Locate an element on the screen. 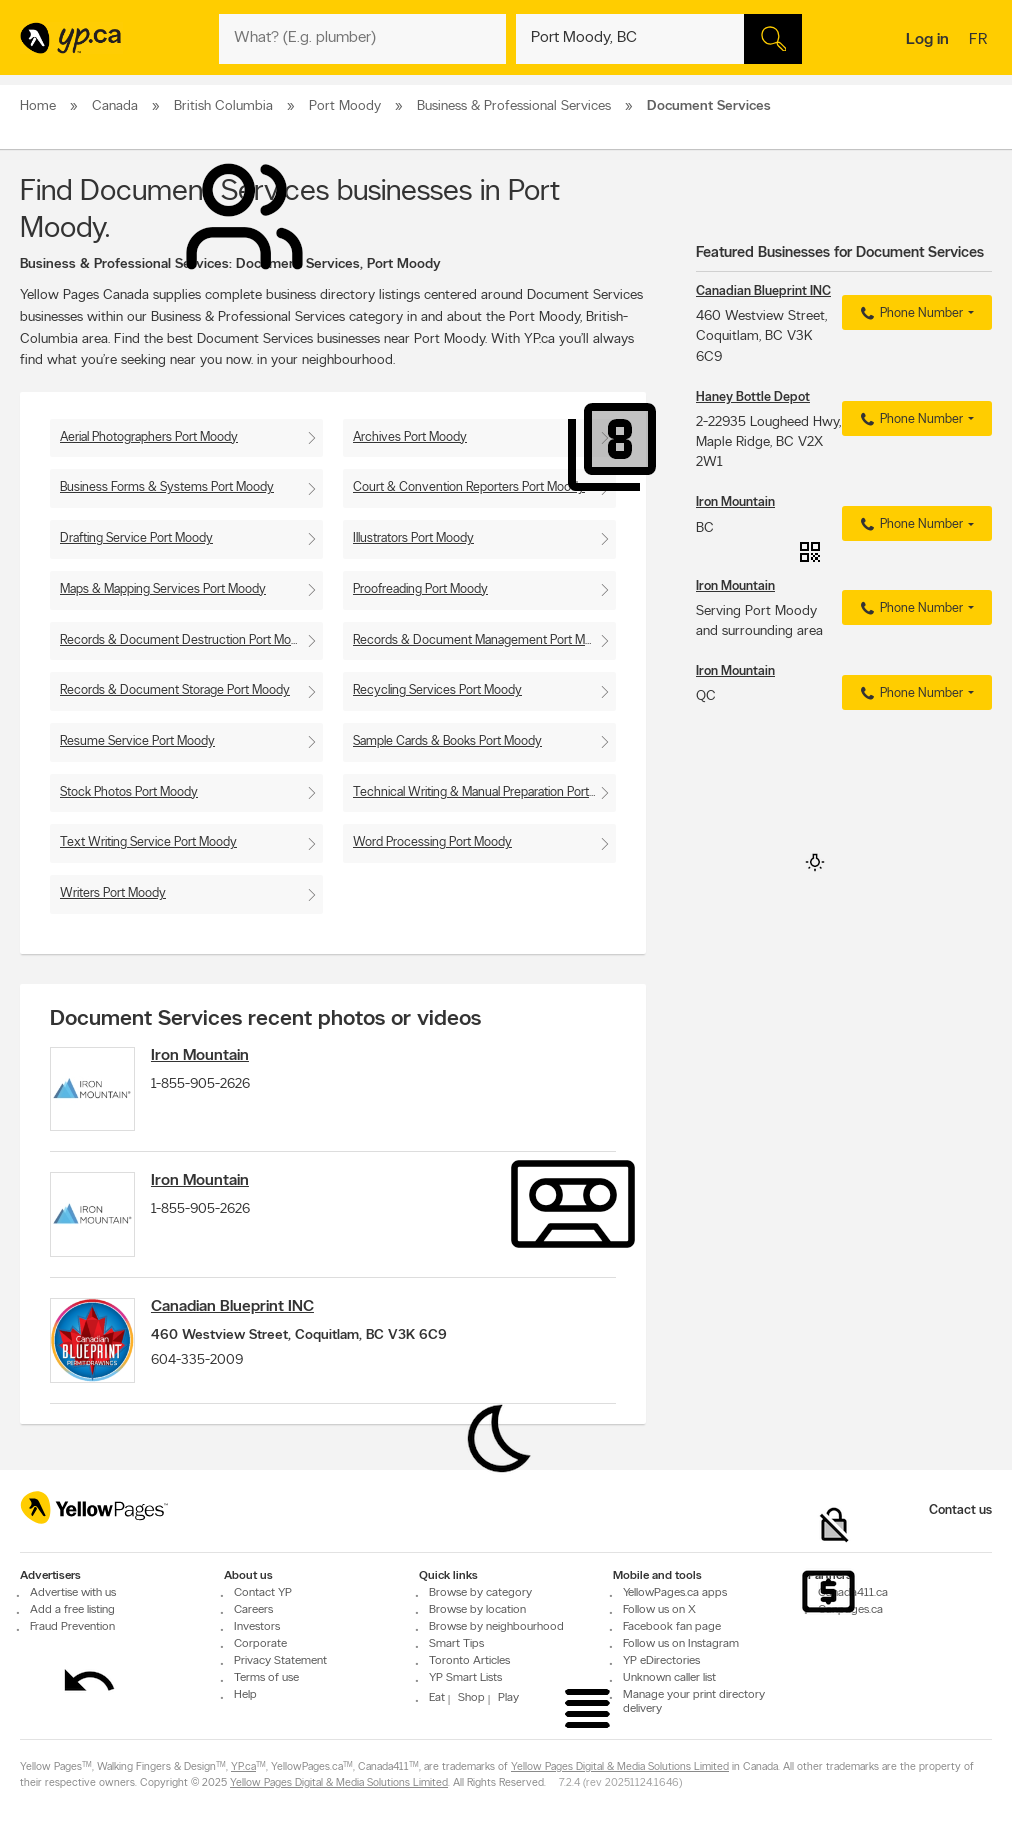  adjust incandescent light settings is located at coordinates (815, 862).